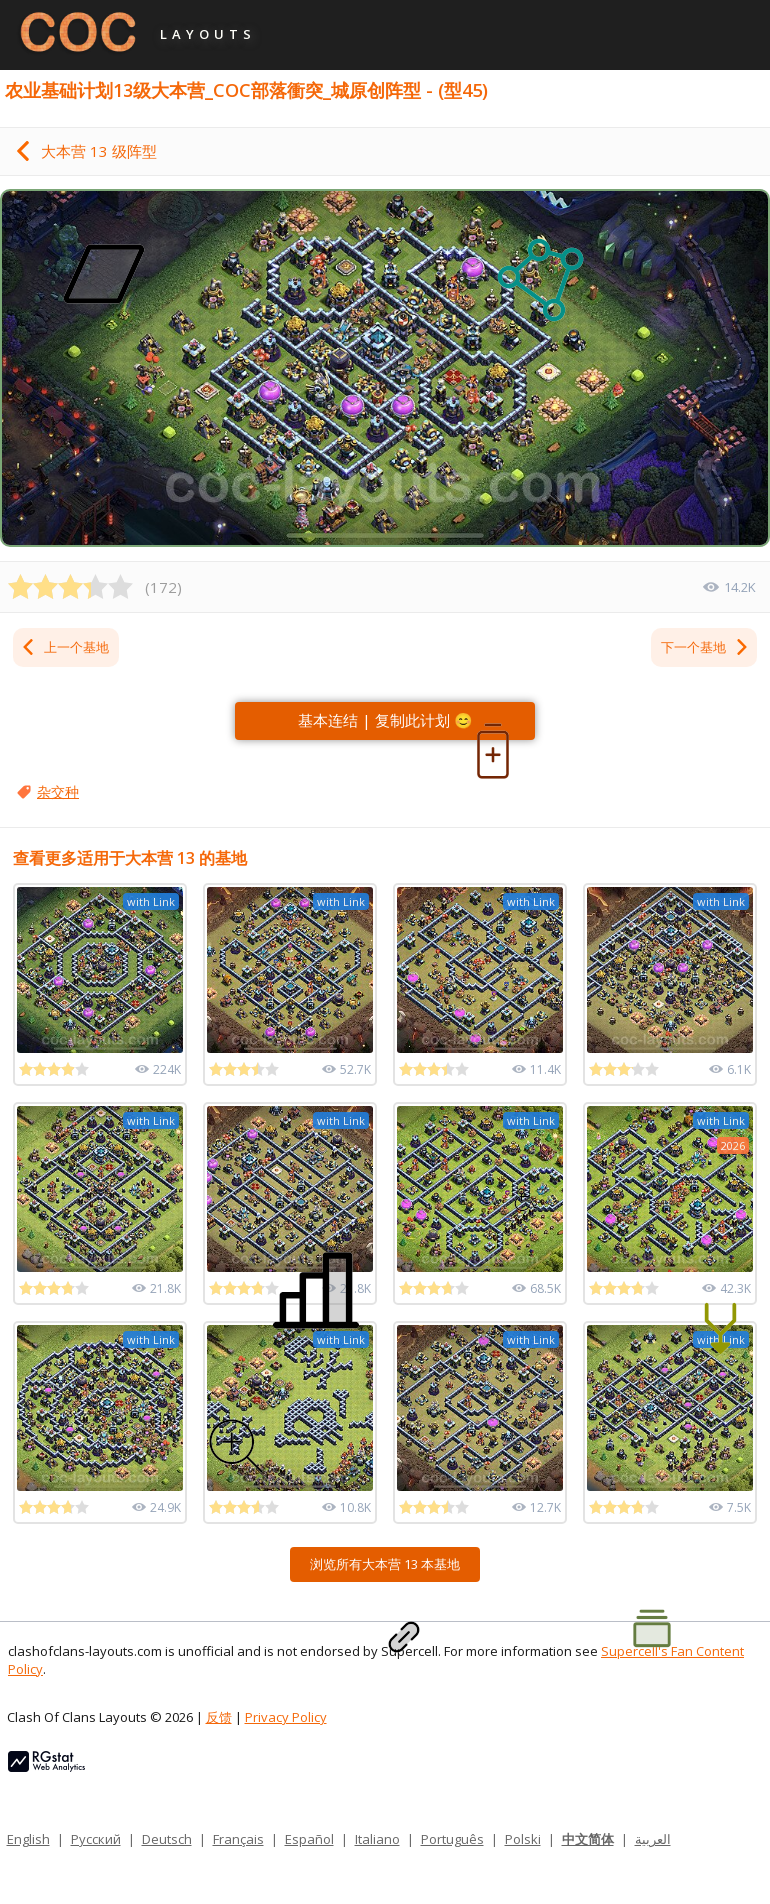 This screenshot has height=1904, width=770. Describe the element at coordinates (720, 1326) in the screenshot. I see `merge branches or items together` at that location.